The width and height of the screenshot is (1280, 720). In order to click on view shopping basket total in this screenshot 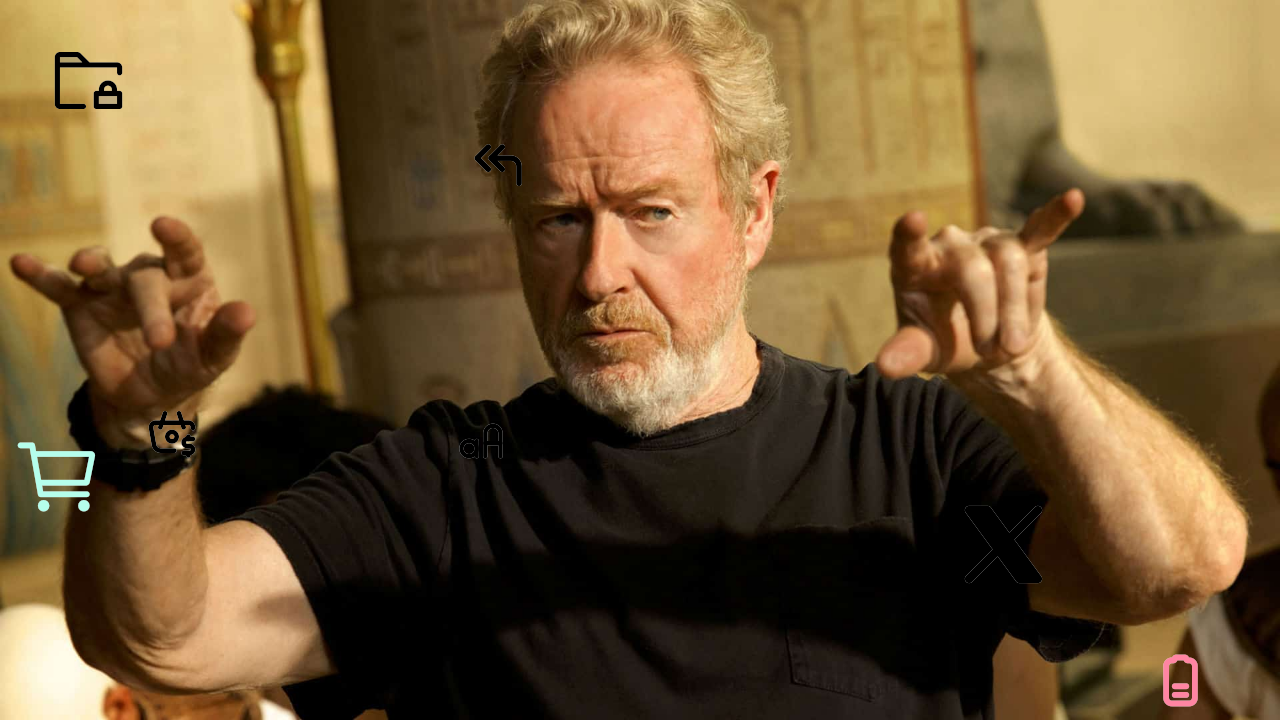, I will do `click(172, 432)`.